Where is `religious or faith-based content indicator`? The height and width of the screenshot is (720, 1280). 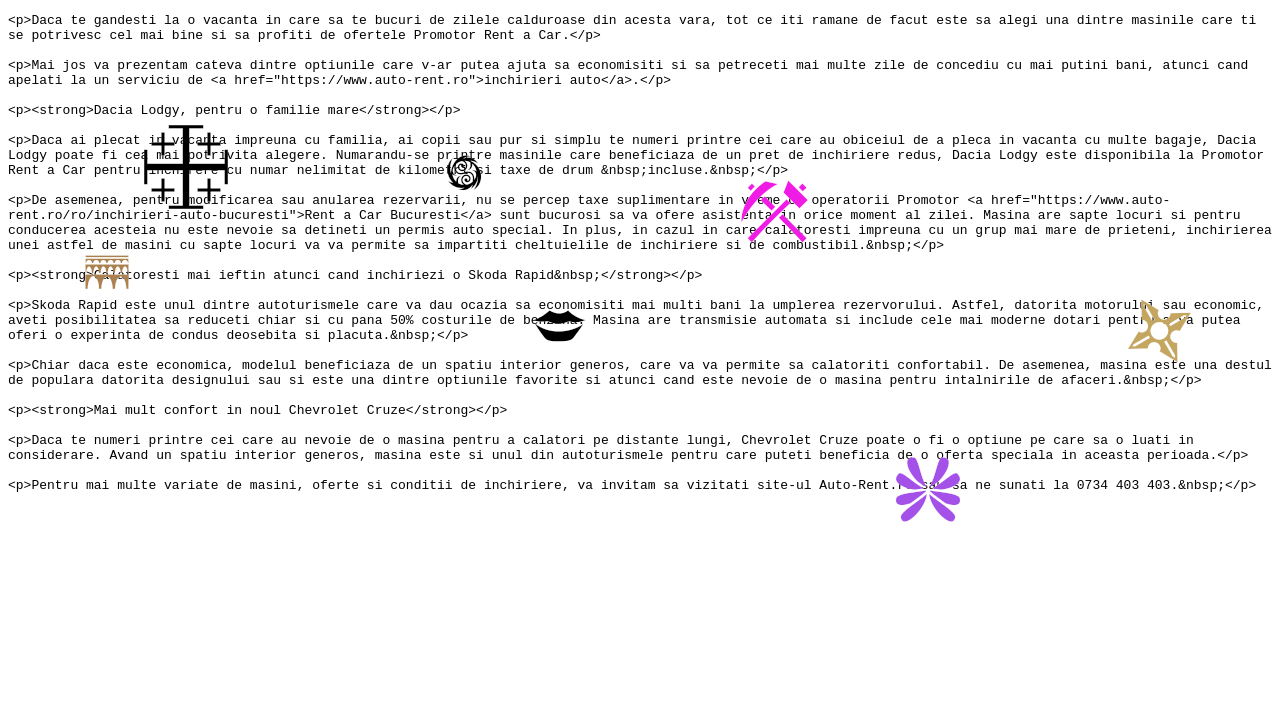 religious or faith-based content indicator is located at coordinates (186, 167).